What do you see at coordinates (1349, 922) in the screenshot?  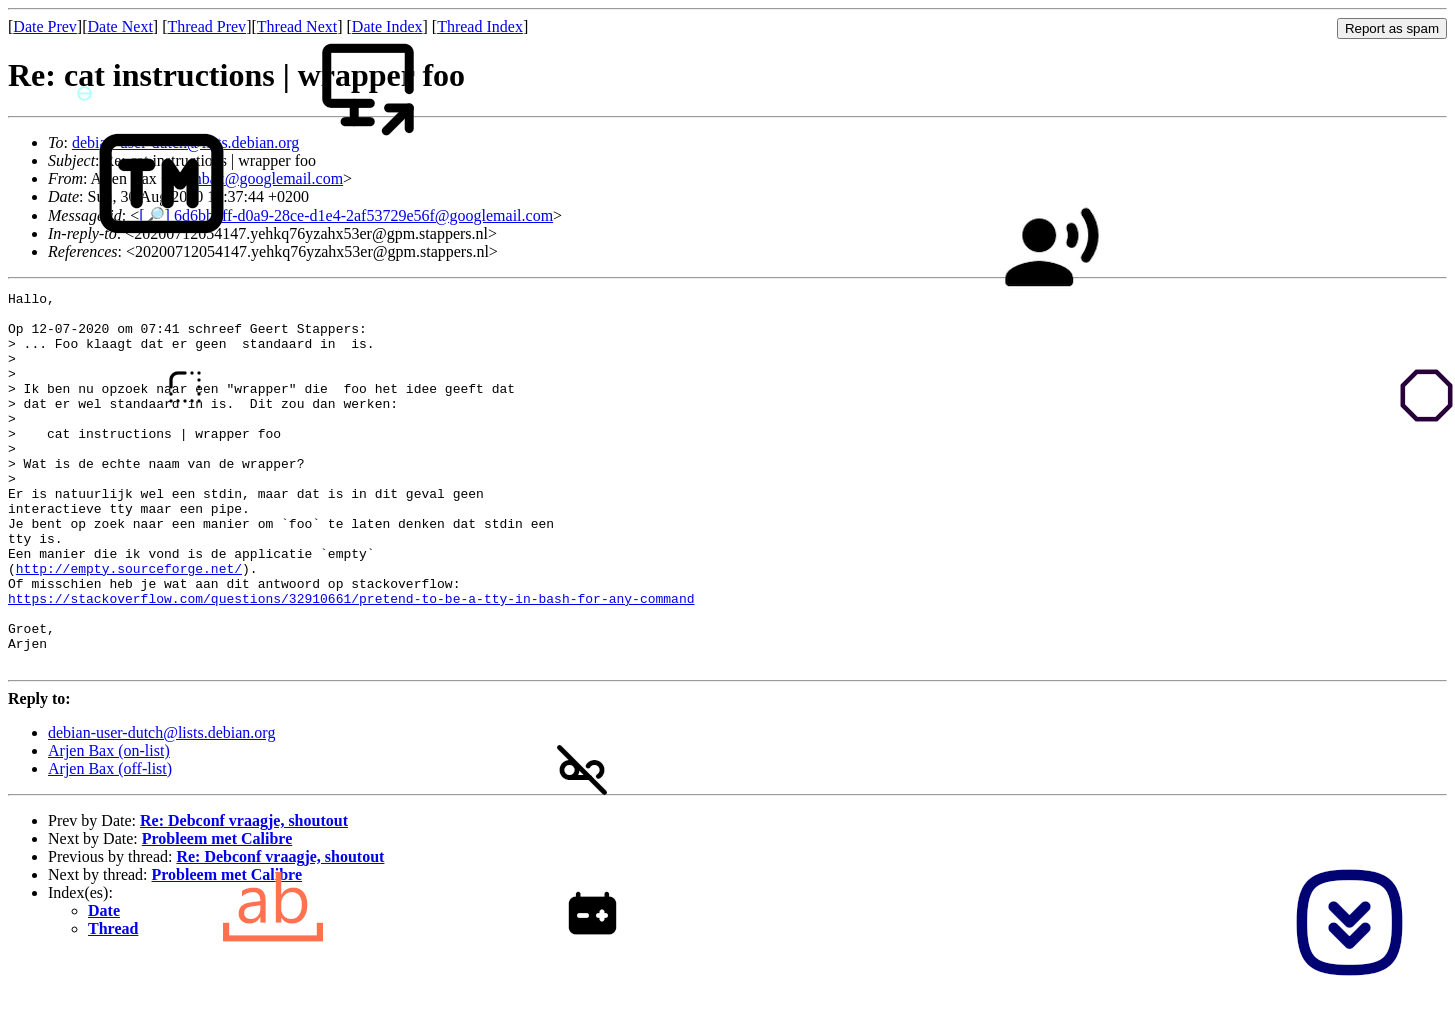 I see `expand content or show more items below` at bounding box center [1349, 922].